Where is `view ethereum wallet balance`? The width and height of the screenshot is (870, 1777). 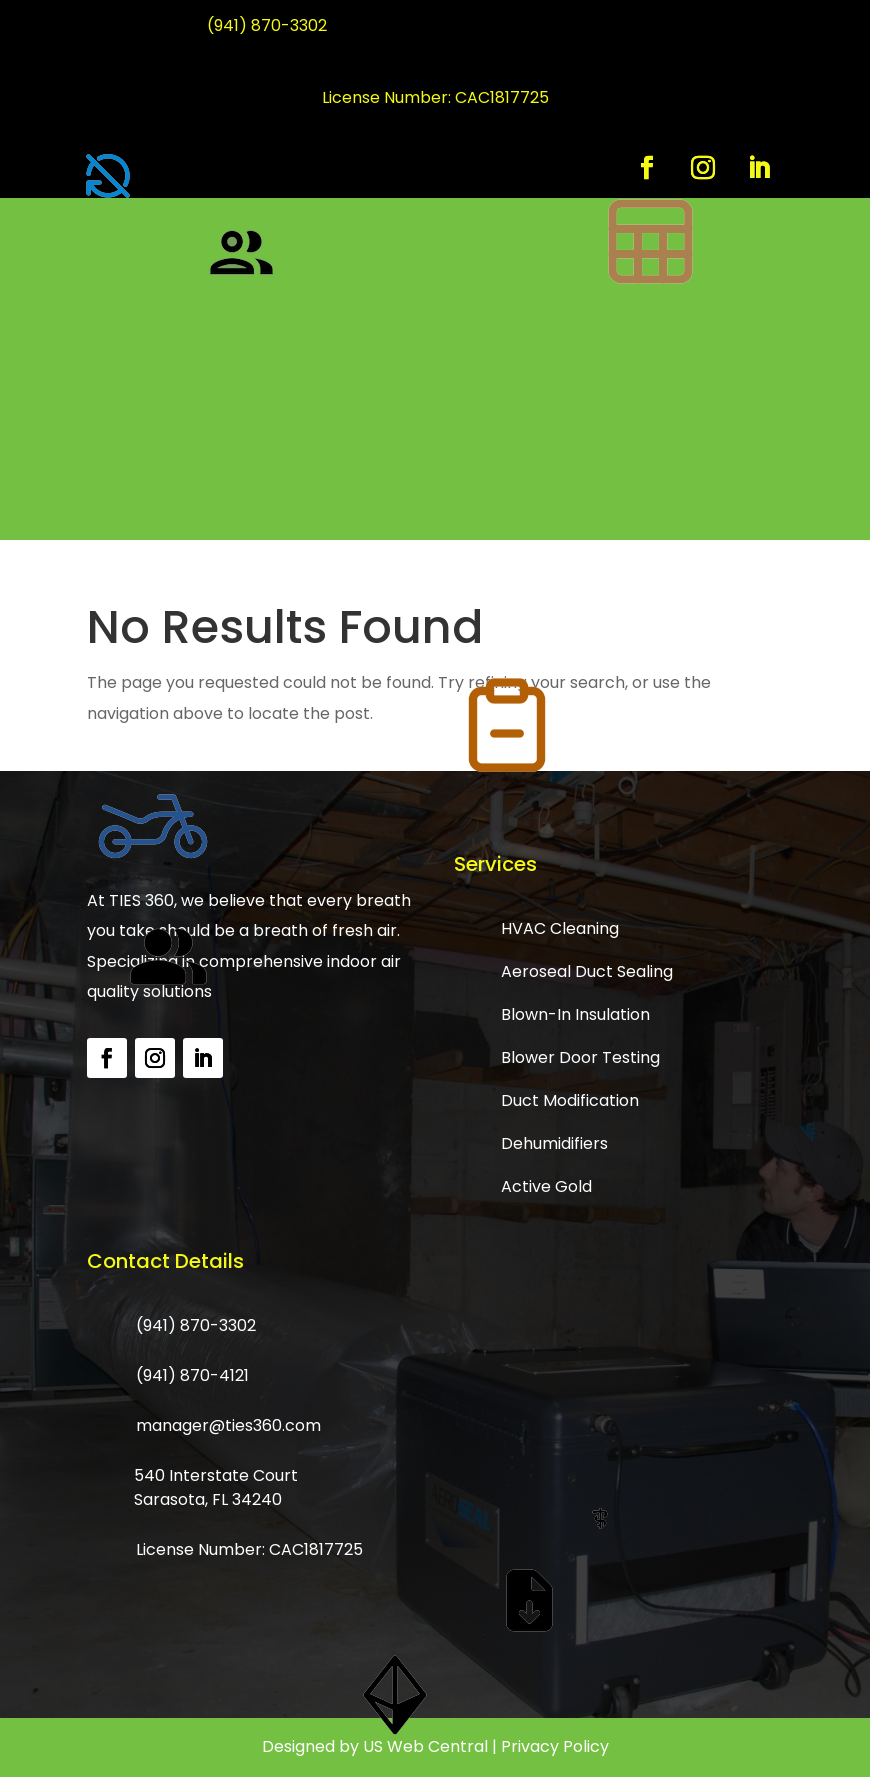 view ethereum wallet balance is located at coordinates (395, 1695).